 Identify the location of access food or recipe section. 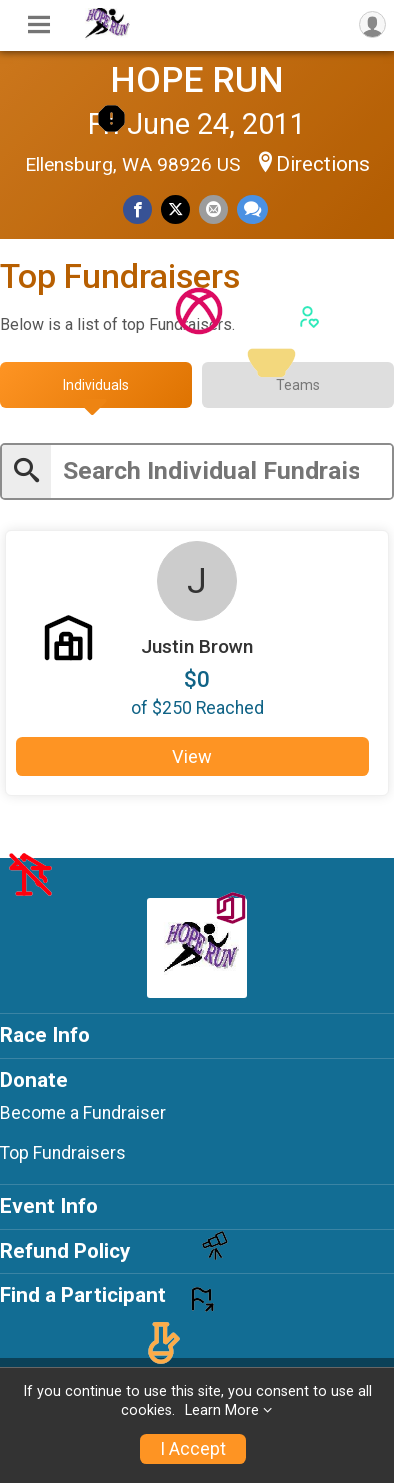
(271, 360).